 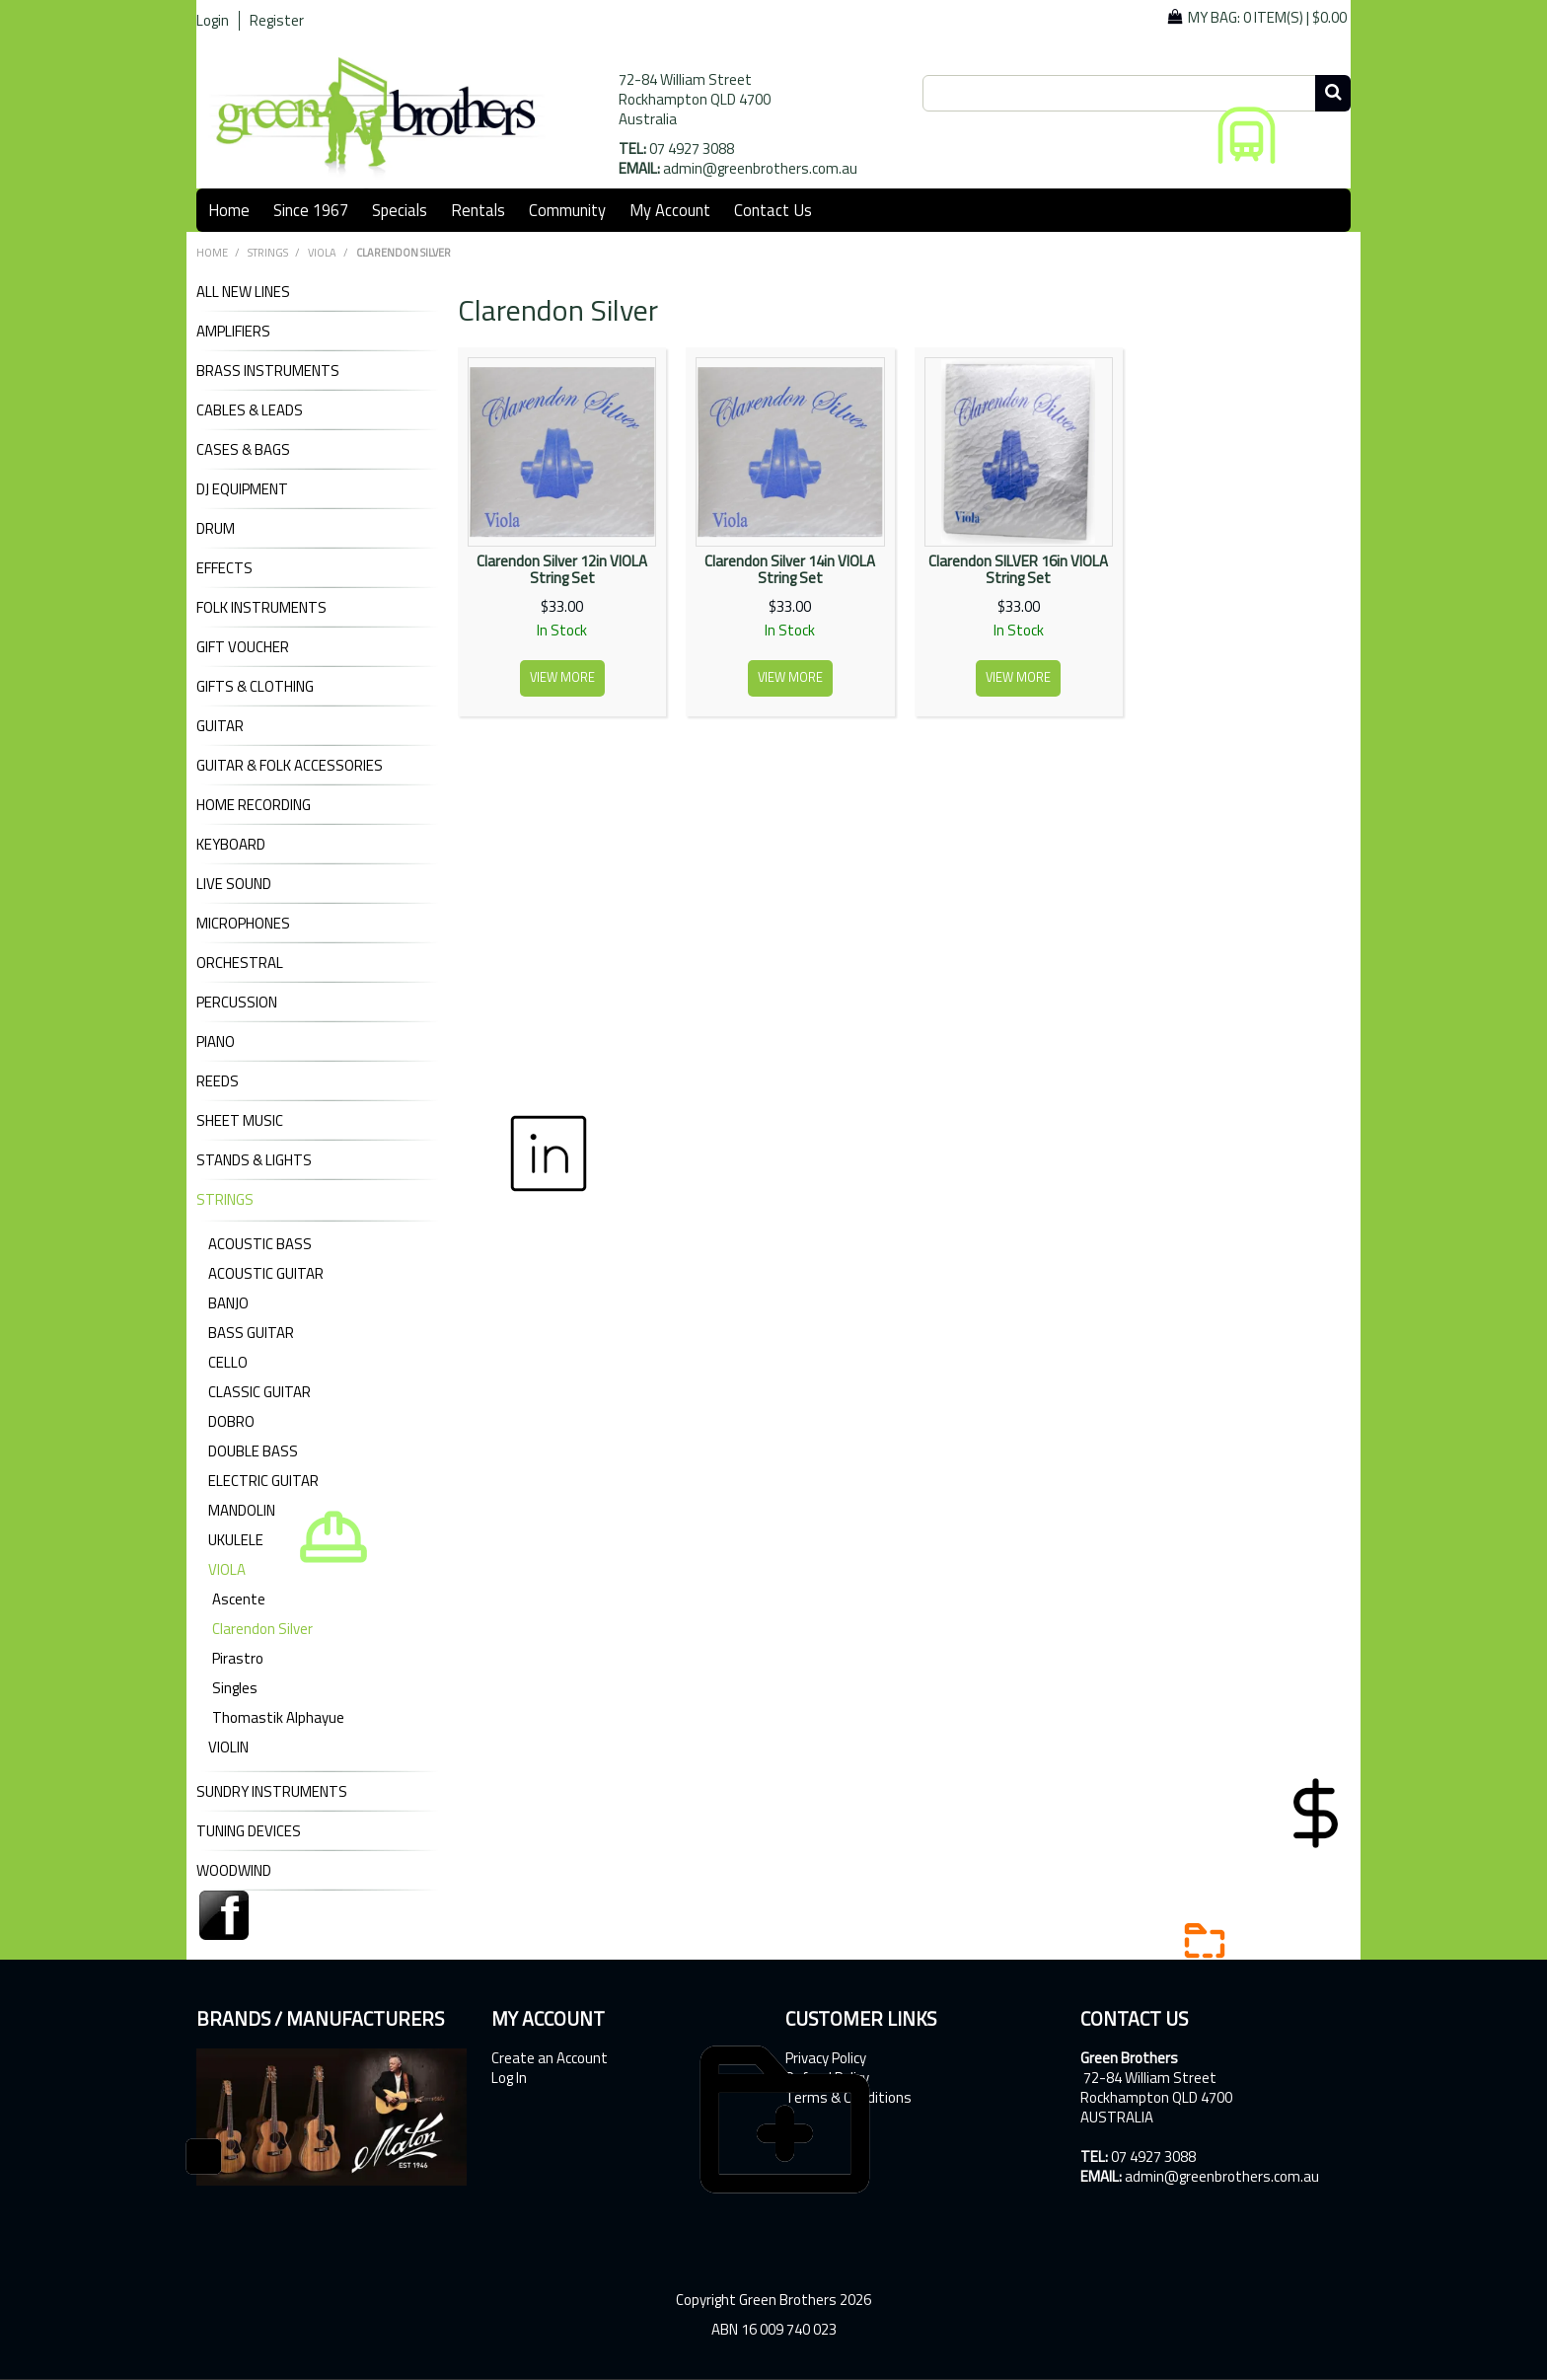 What do you see at coordinates (333, 1538) in the screenshot?
I see `access construction or safety settings` at bounding box center [333, 1538].